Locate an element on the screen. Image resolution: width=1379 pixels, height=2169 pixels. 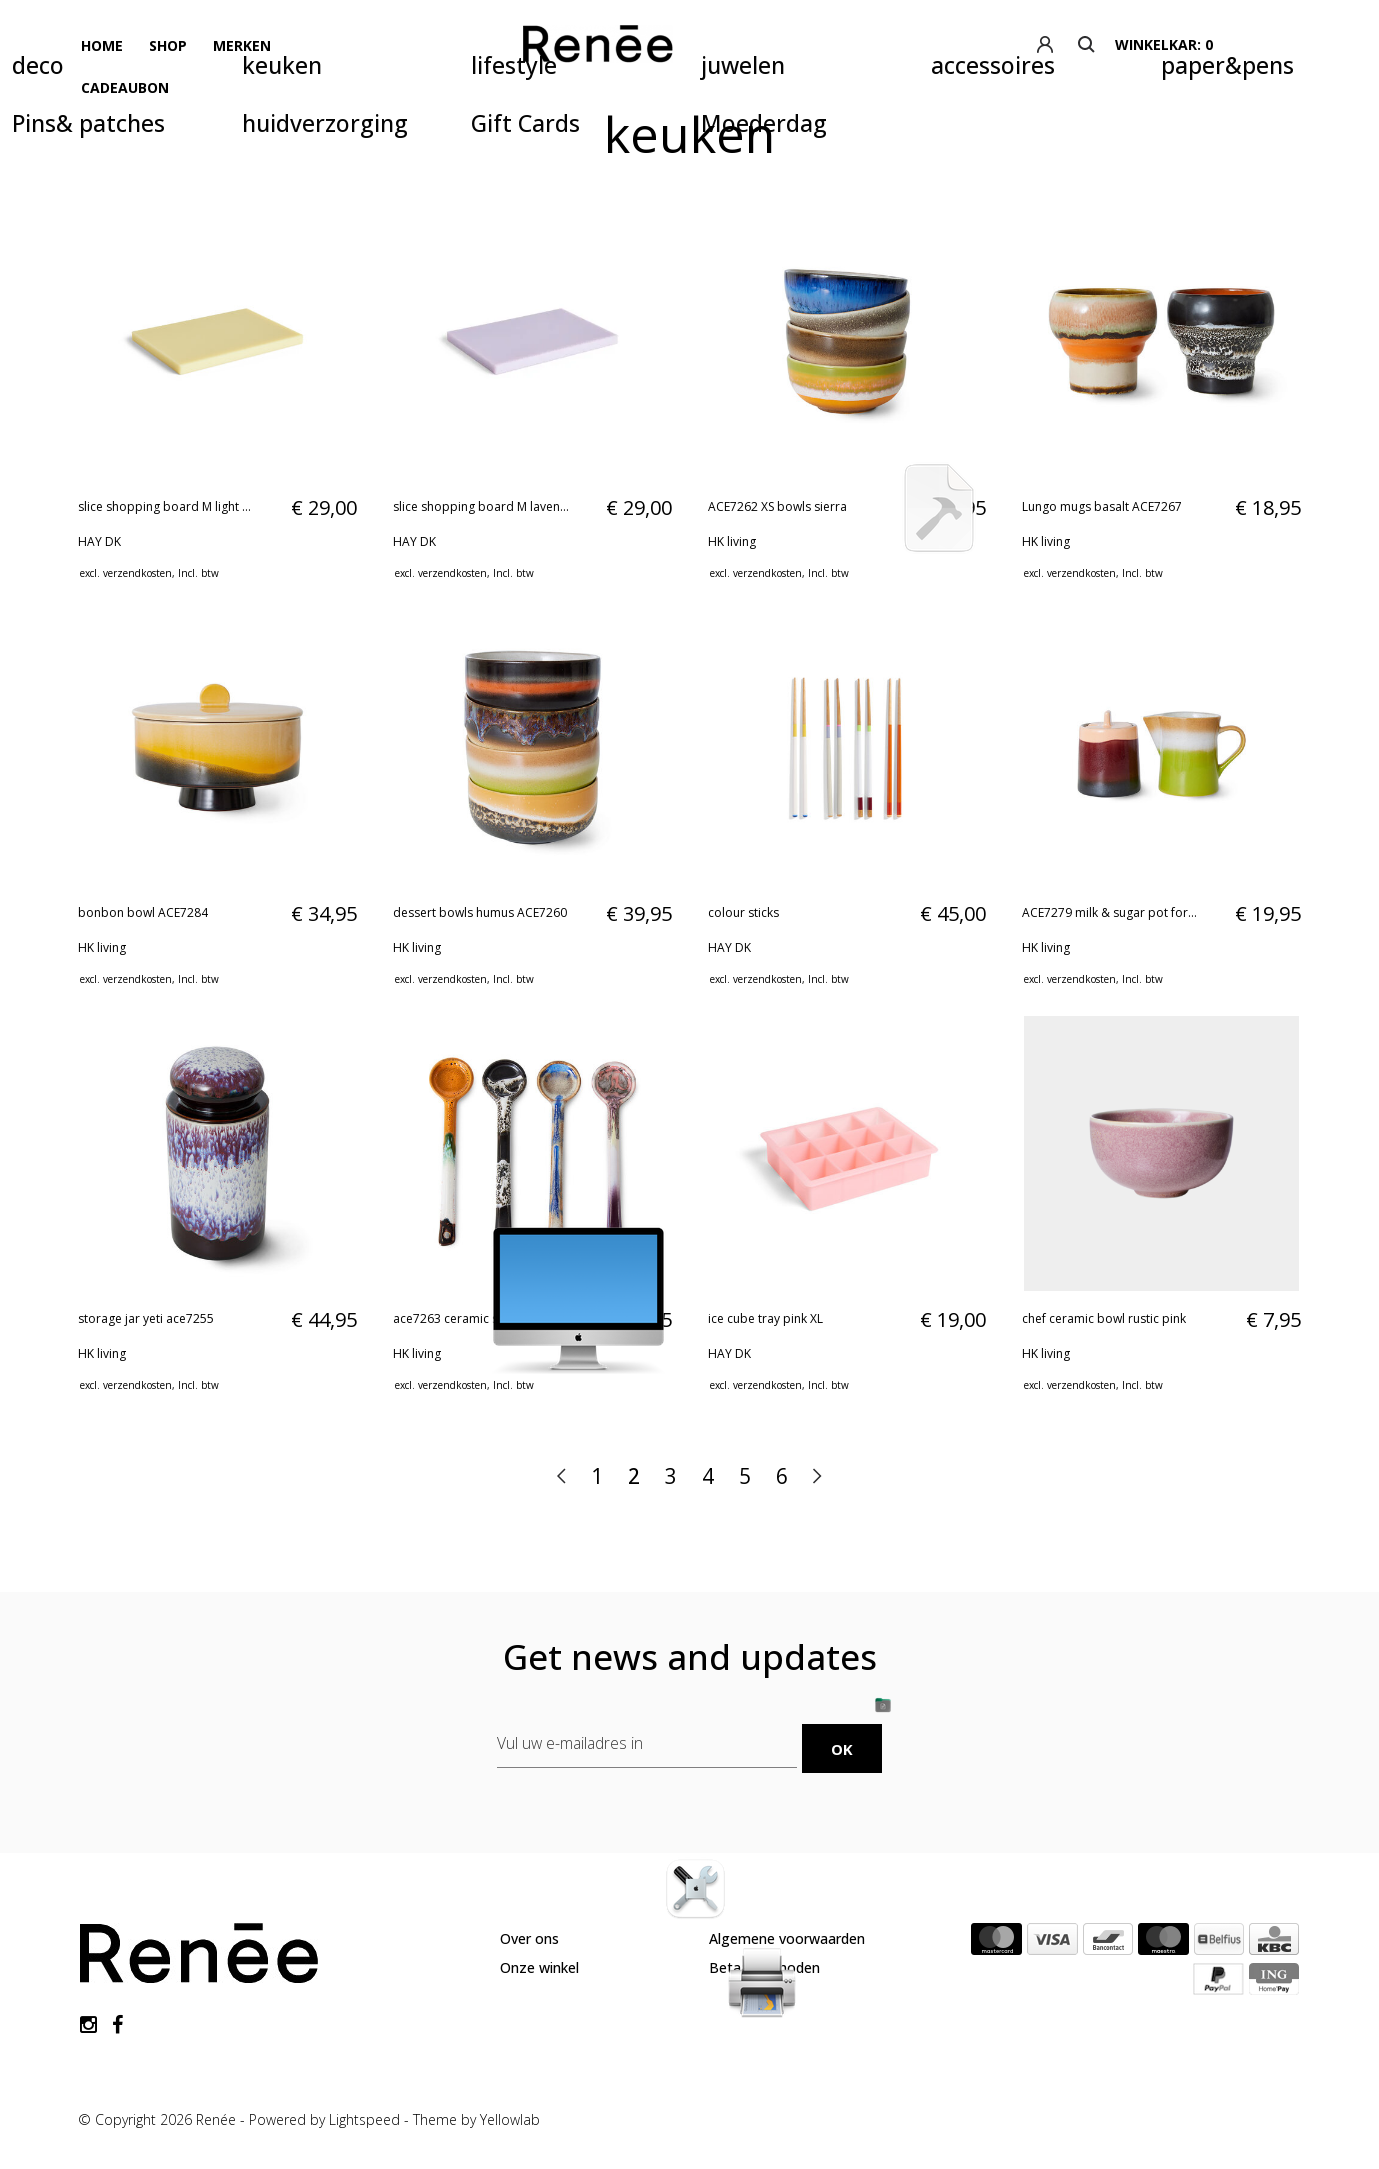
manage expansion card and slot settings is located at coordinates (695, 1888).